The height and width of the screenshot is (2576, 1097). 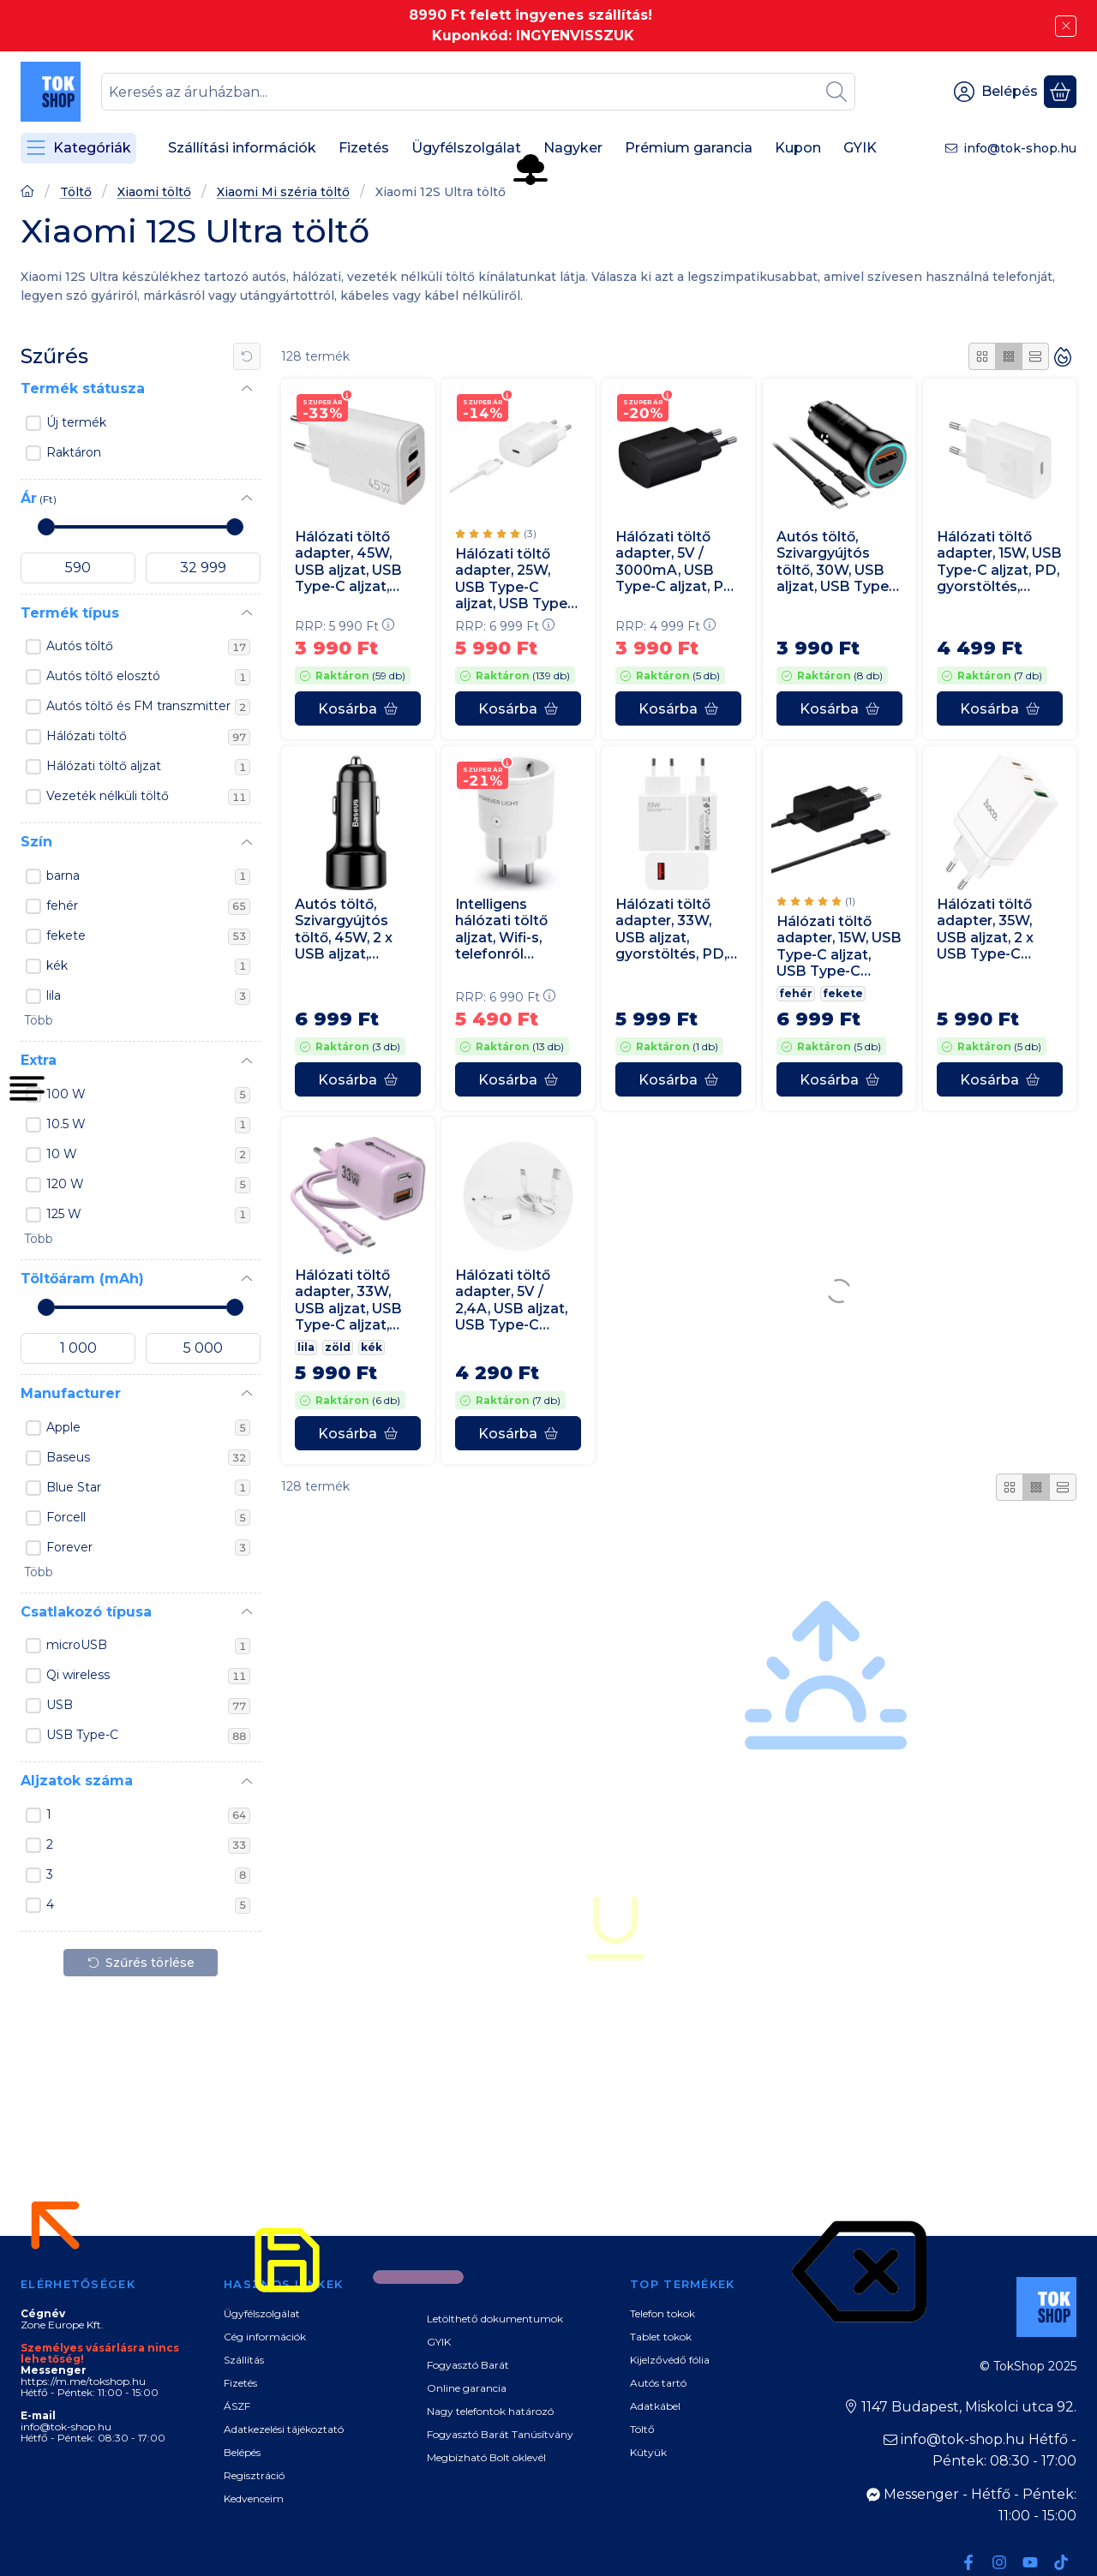 What do you see at coordinates (418, 2277) in the screenshot?
I see `remove an item from a list or cart` at bounding box center [418, 2277].